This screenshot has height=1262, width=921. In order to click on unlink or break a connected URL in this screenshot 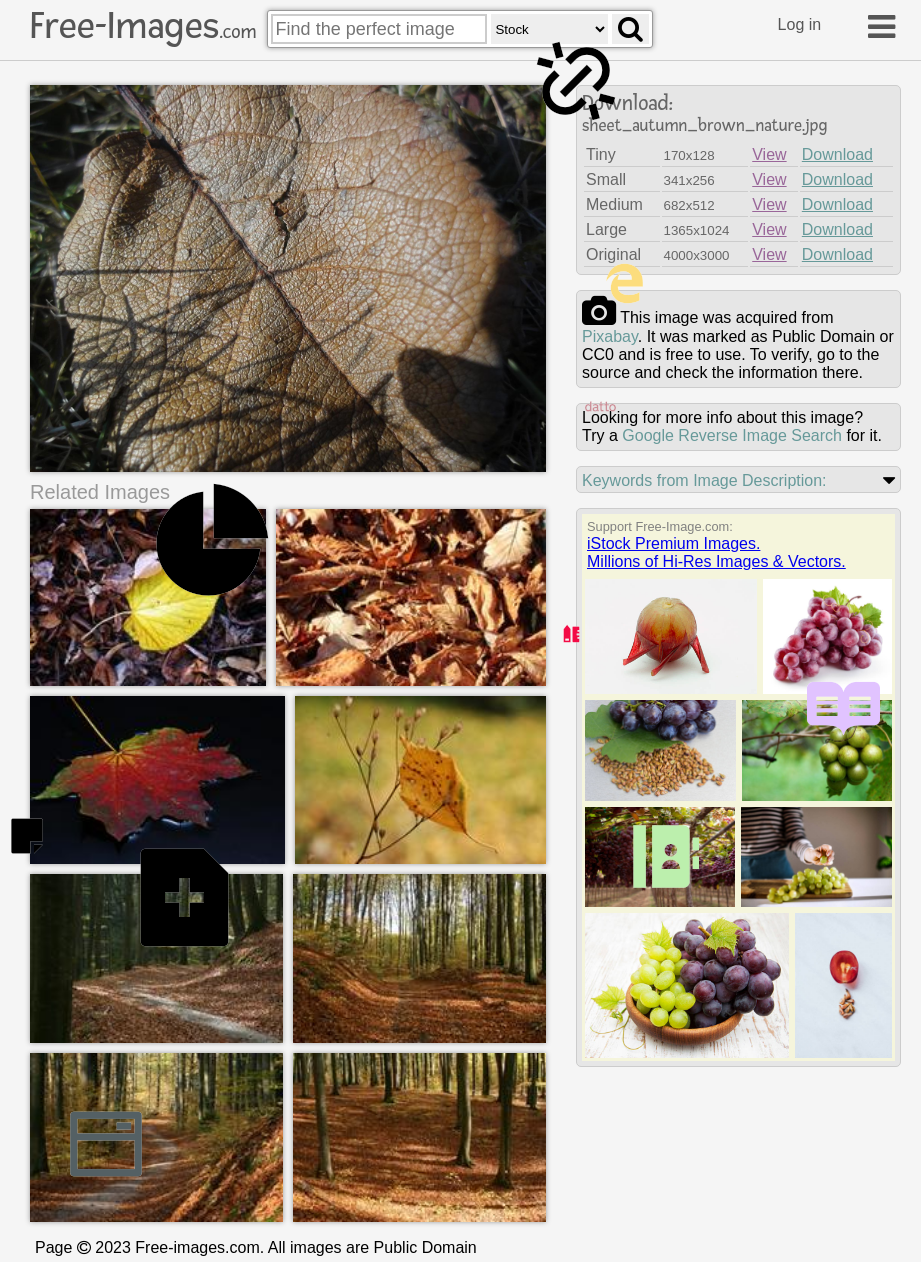, I will do `click(576, 81)`.